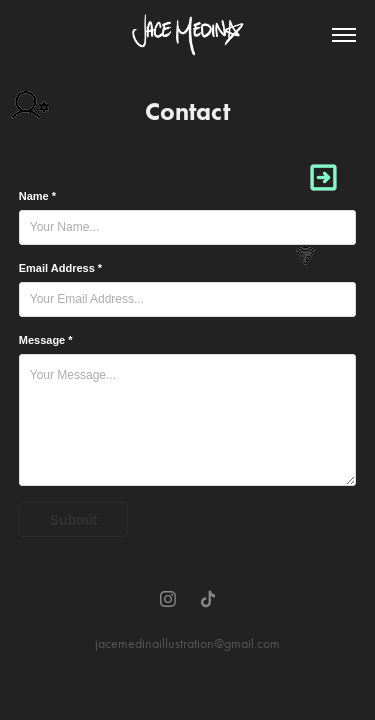 Image resolution: width=375 pixels, height=720 pixels. I want to click on browse food delivery options, so click(305, 255).